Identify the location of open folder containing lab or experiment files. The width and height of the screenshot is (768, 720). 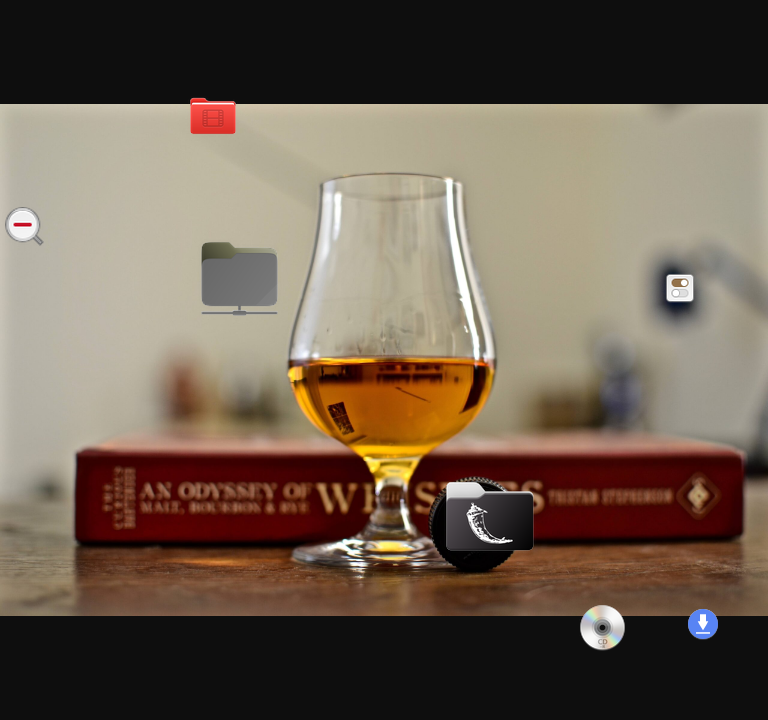
(489, 518).